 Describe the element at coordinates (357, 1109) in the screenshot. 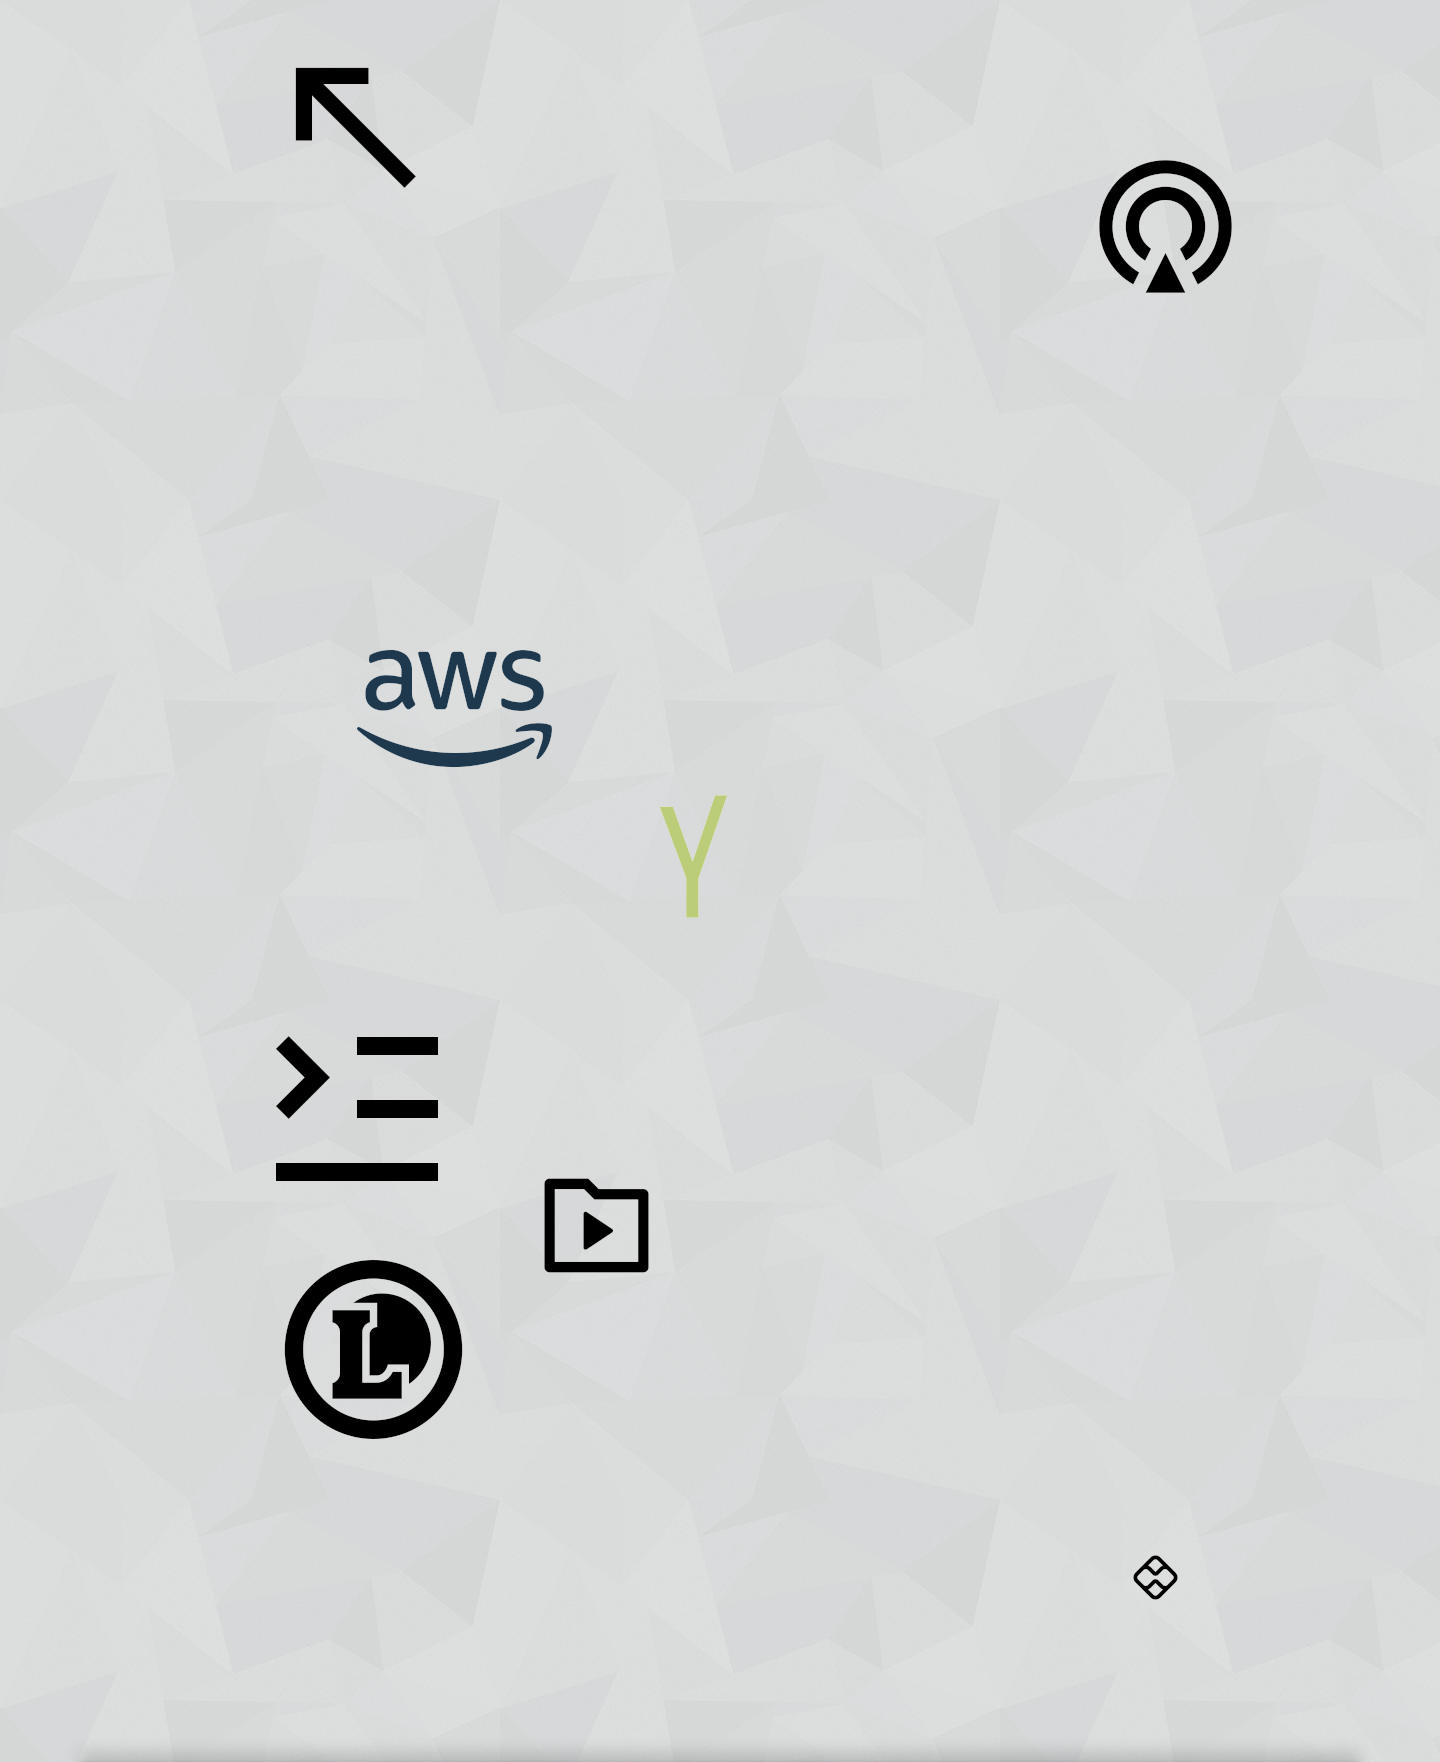

I see `collapse the sidebar menu` at that location.